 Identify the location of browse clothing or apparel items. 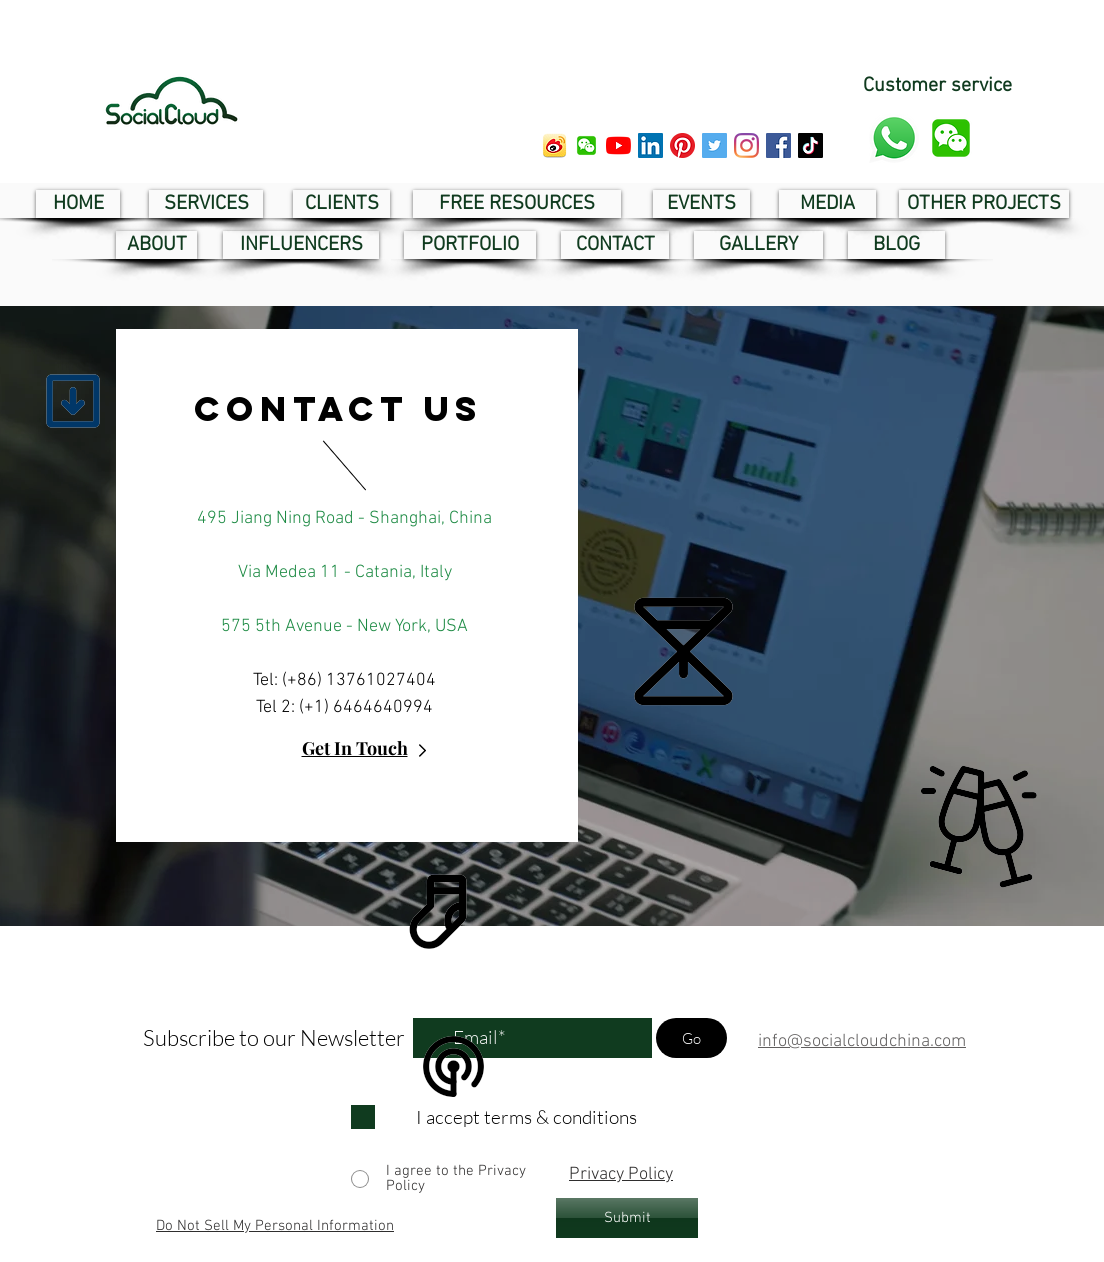
(440, 910).